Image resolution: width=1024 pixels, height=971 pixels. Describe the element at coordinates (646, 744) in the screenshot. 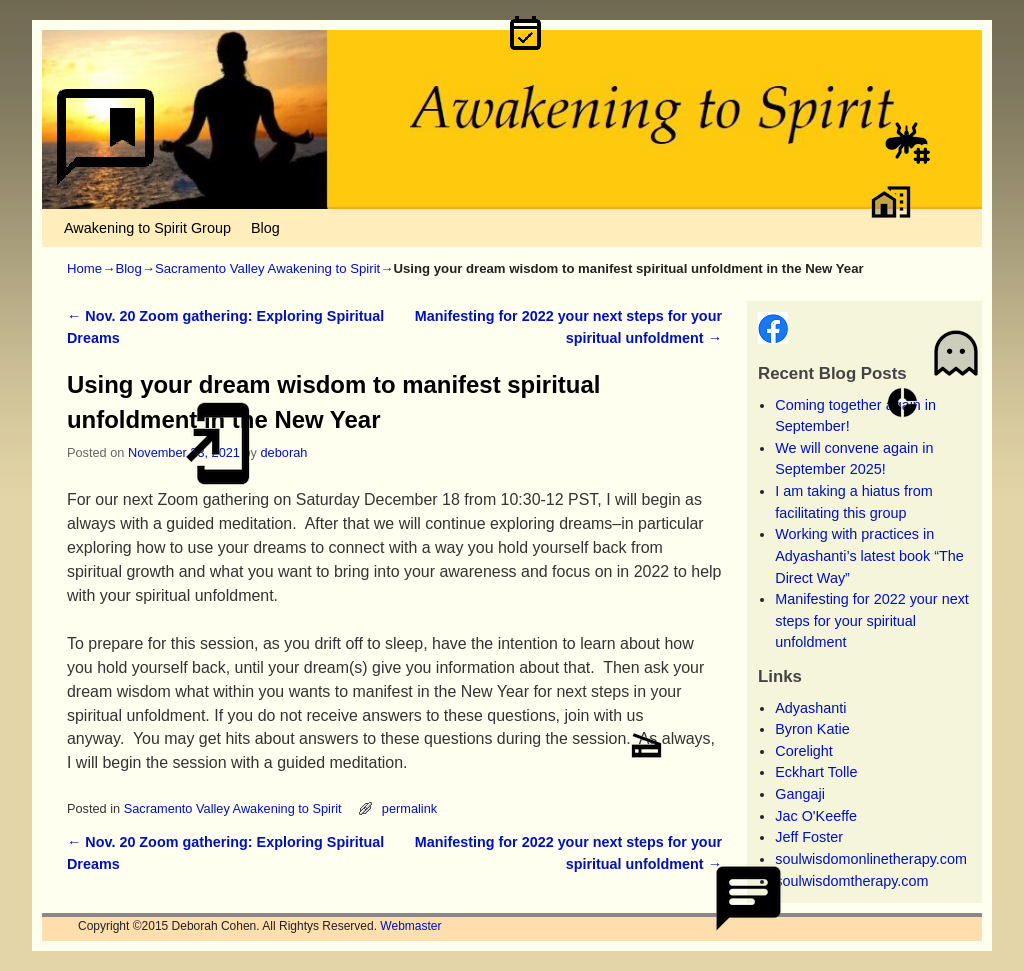

I see `scan a document or image` at that location.